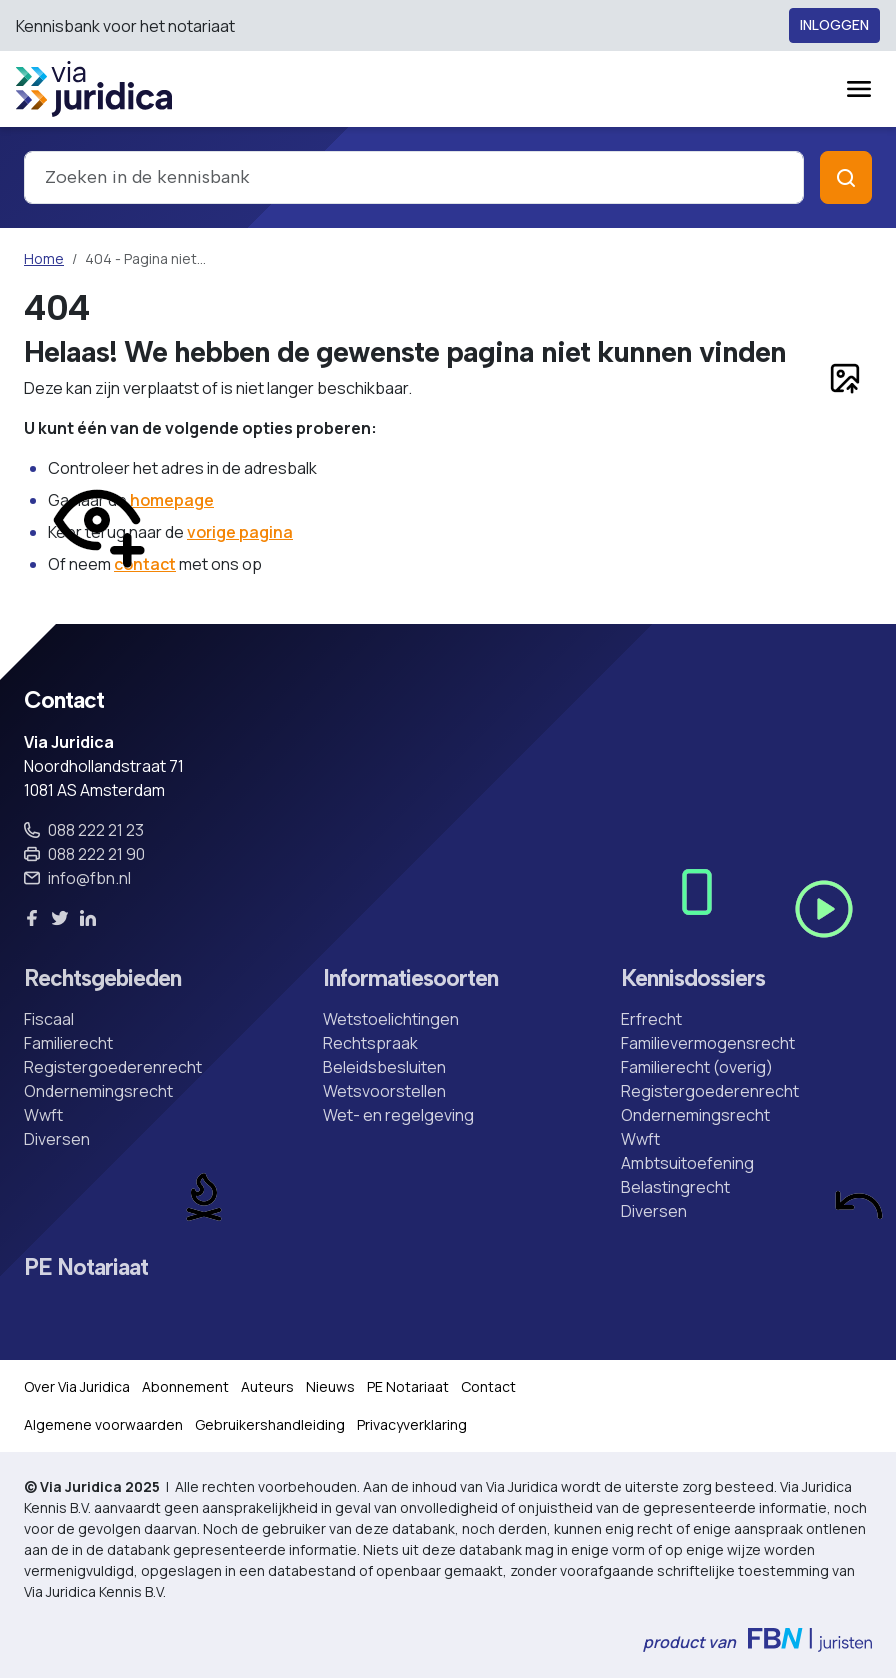  I want to click on start a campfire or outdoor activity mode, so click(204, 1197).